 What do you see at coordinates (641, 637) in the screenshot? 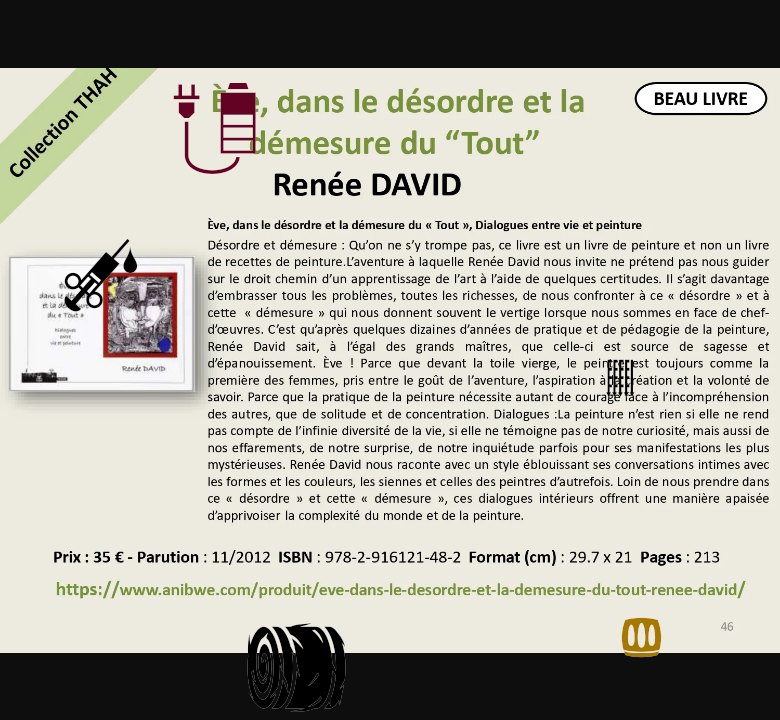
I see `barrel or cask item in a game inventory` at bounding box center [641, 637].